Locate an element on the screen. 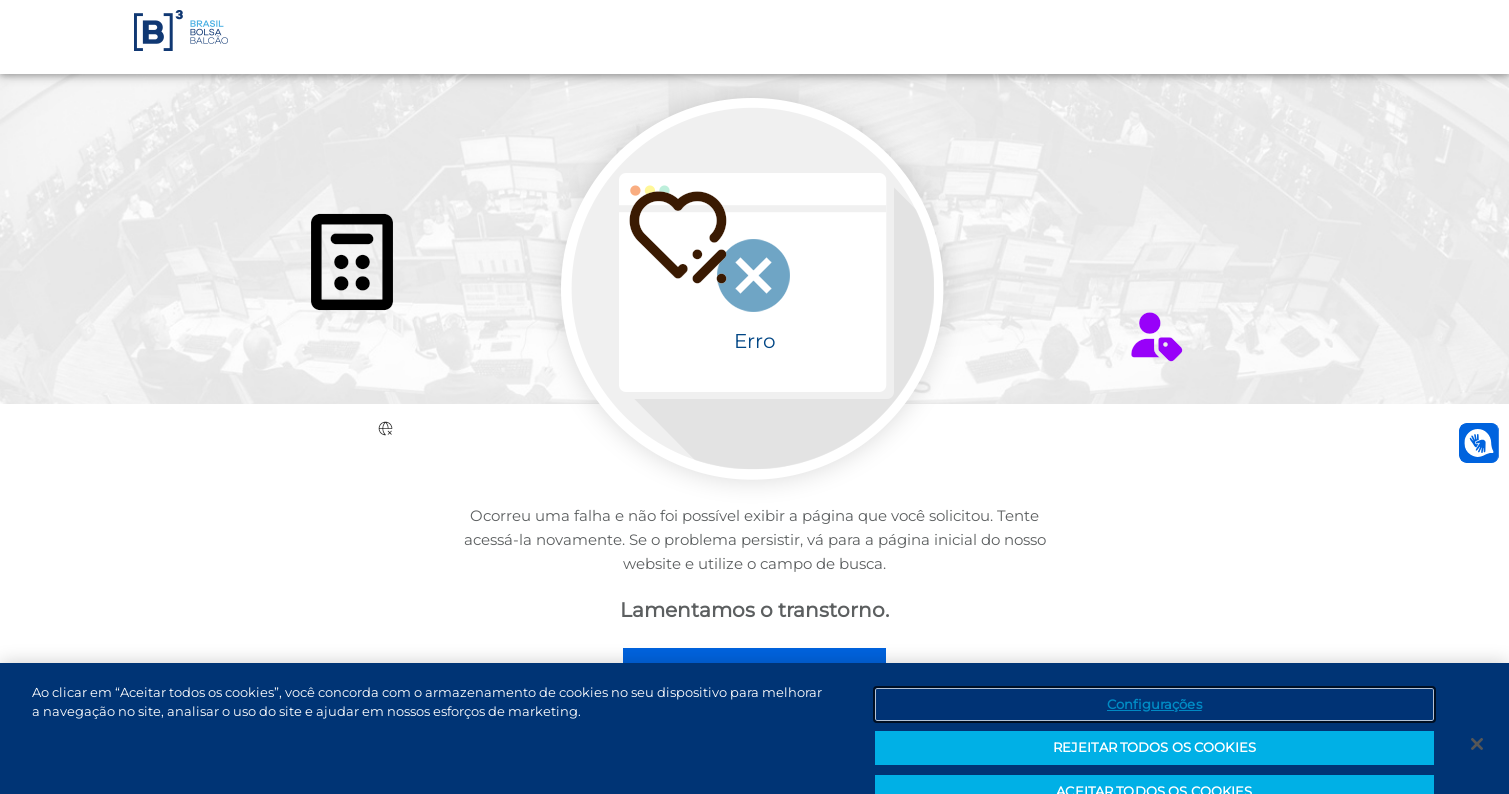 The height and width of the screenshot is (794, 1509). open the calculator app is located at coordinates (352, 262).